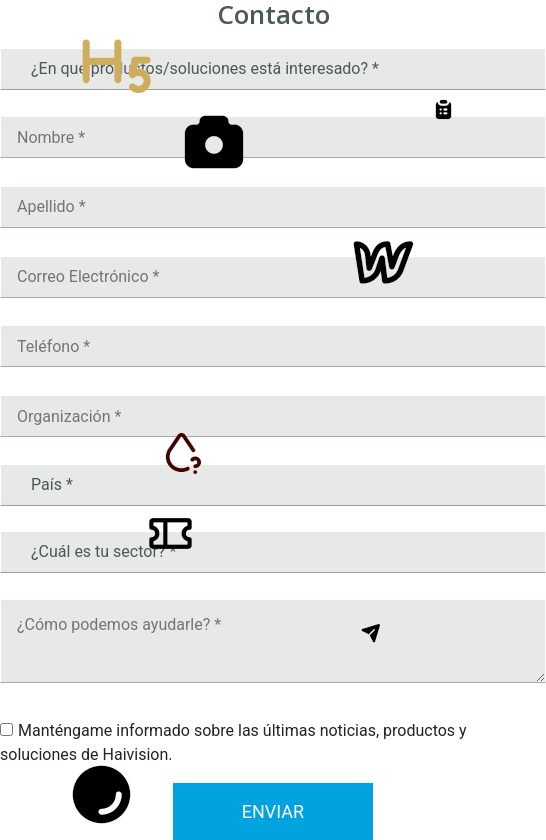 The height and width of the screenshot is (840, 546). I want to click on send a message, so click(371, 632).